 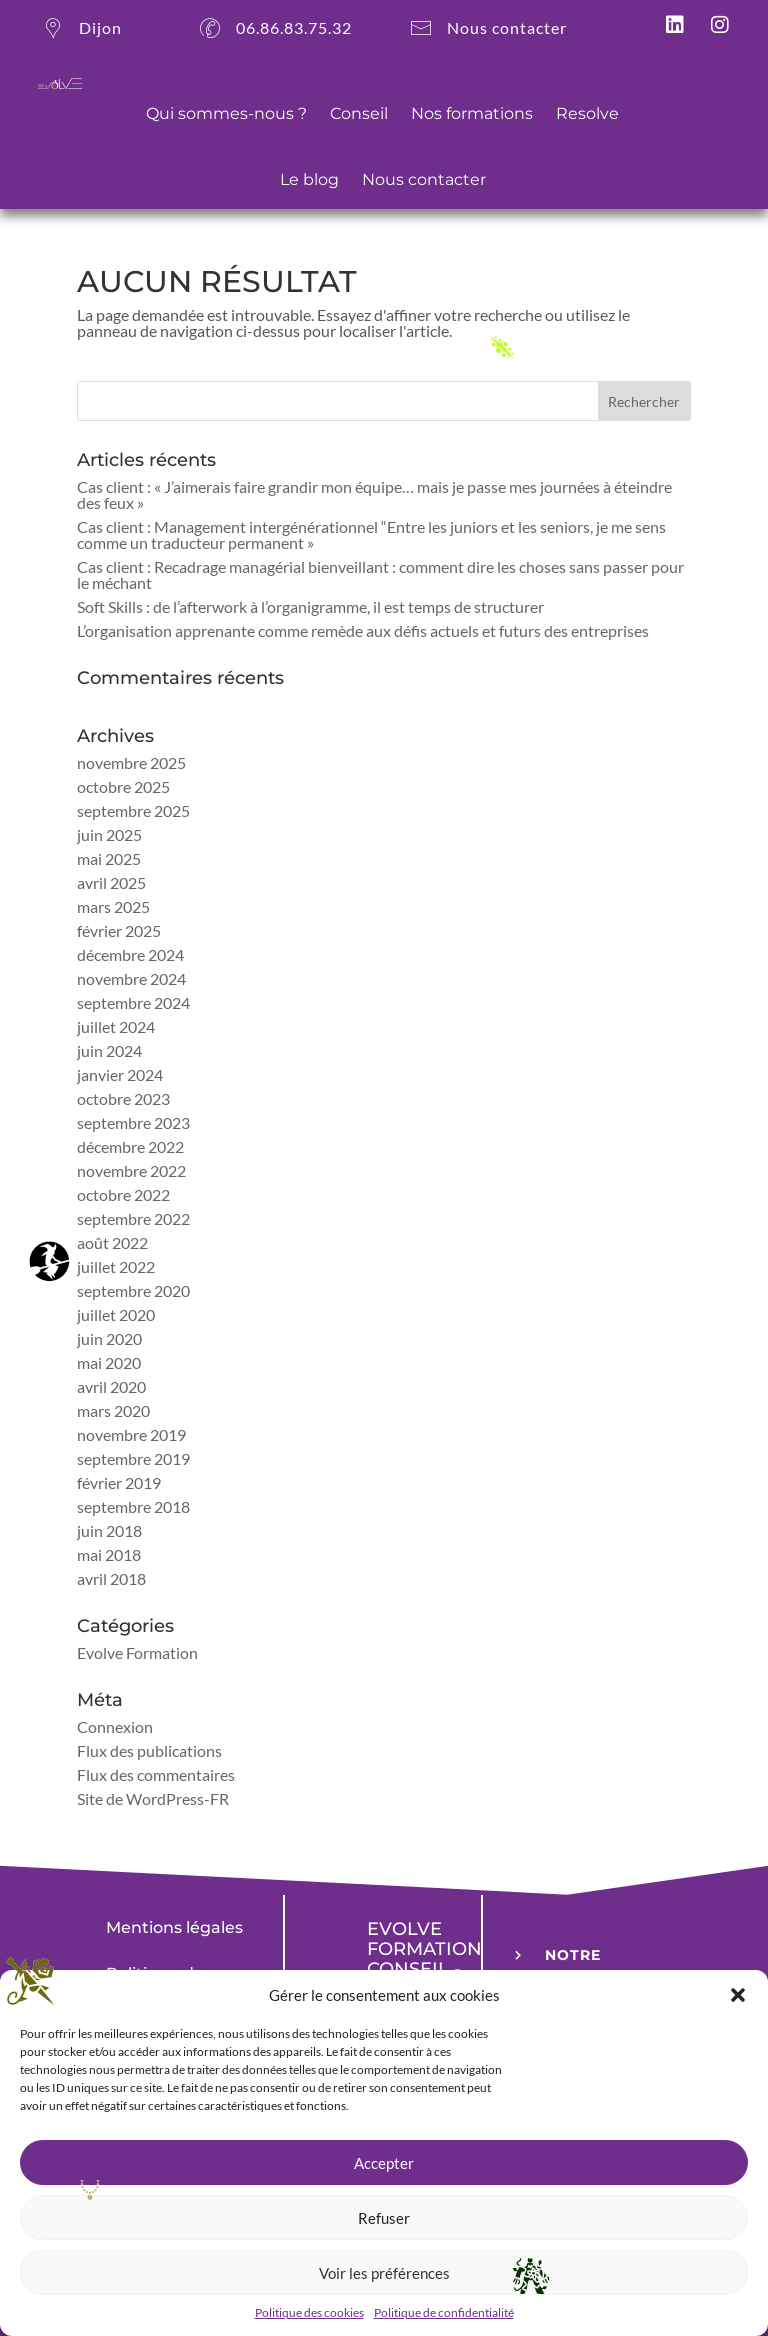 What do you see at coordinates (49, 1261) in the screenshot?
I see `witch character or Halloween-themed game element` at bounding box center [49, 1261].